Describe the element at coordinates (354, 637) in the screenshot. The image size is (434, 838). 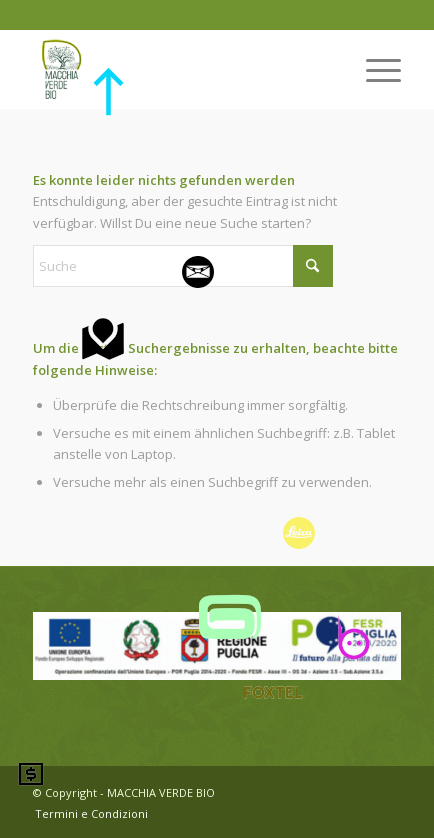
I see `nimblr brand logo` at that location.